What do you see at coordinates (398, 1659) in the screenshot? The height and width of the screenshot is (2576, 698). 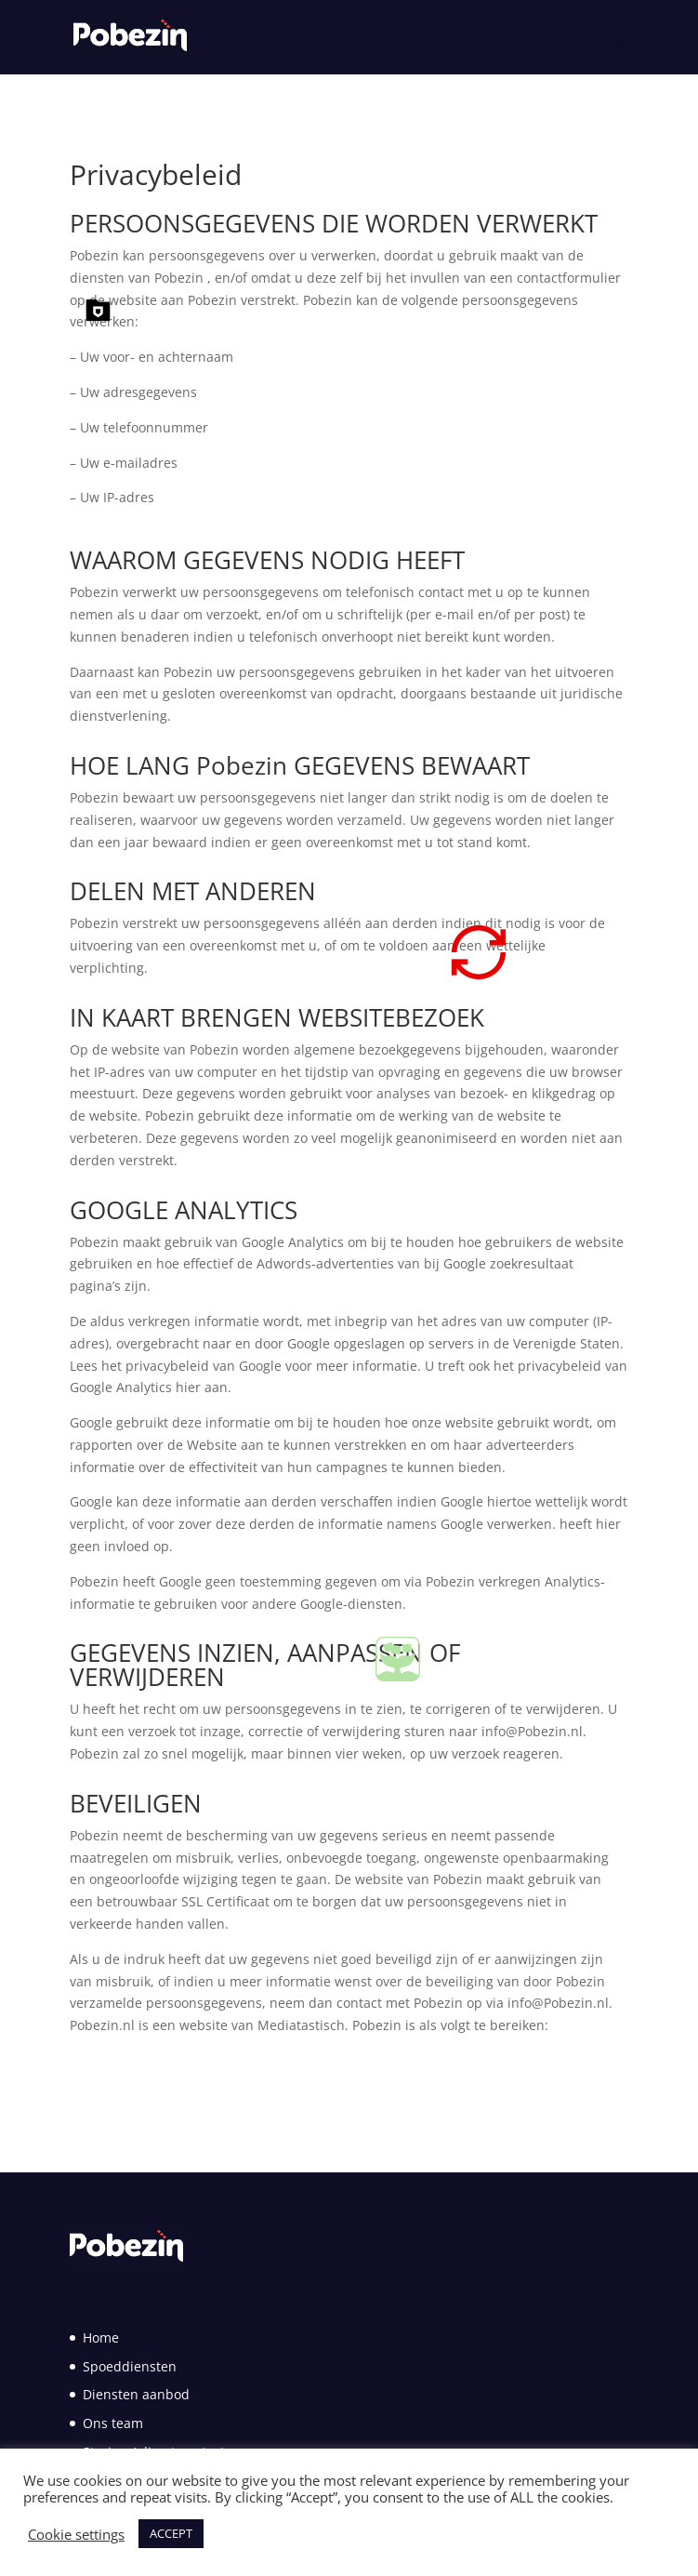 I see `openfaas serverless platform logo` at bounding box center [398, 1659].